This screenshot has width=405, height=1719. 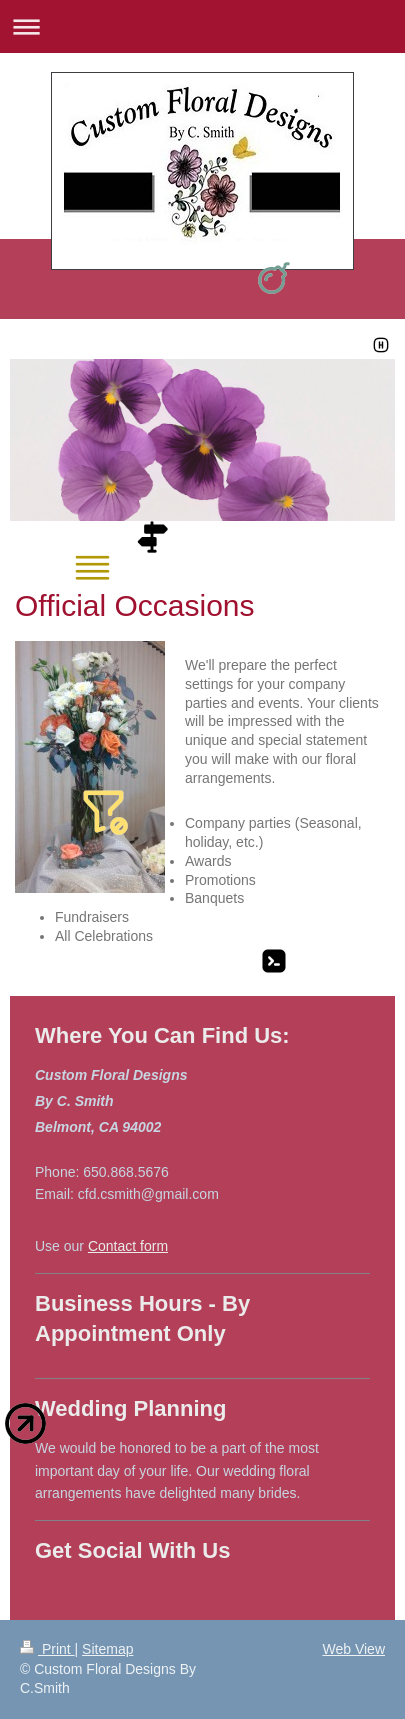 I want to click on clear all active filters, so click(x=103, y=810).